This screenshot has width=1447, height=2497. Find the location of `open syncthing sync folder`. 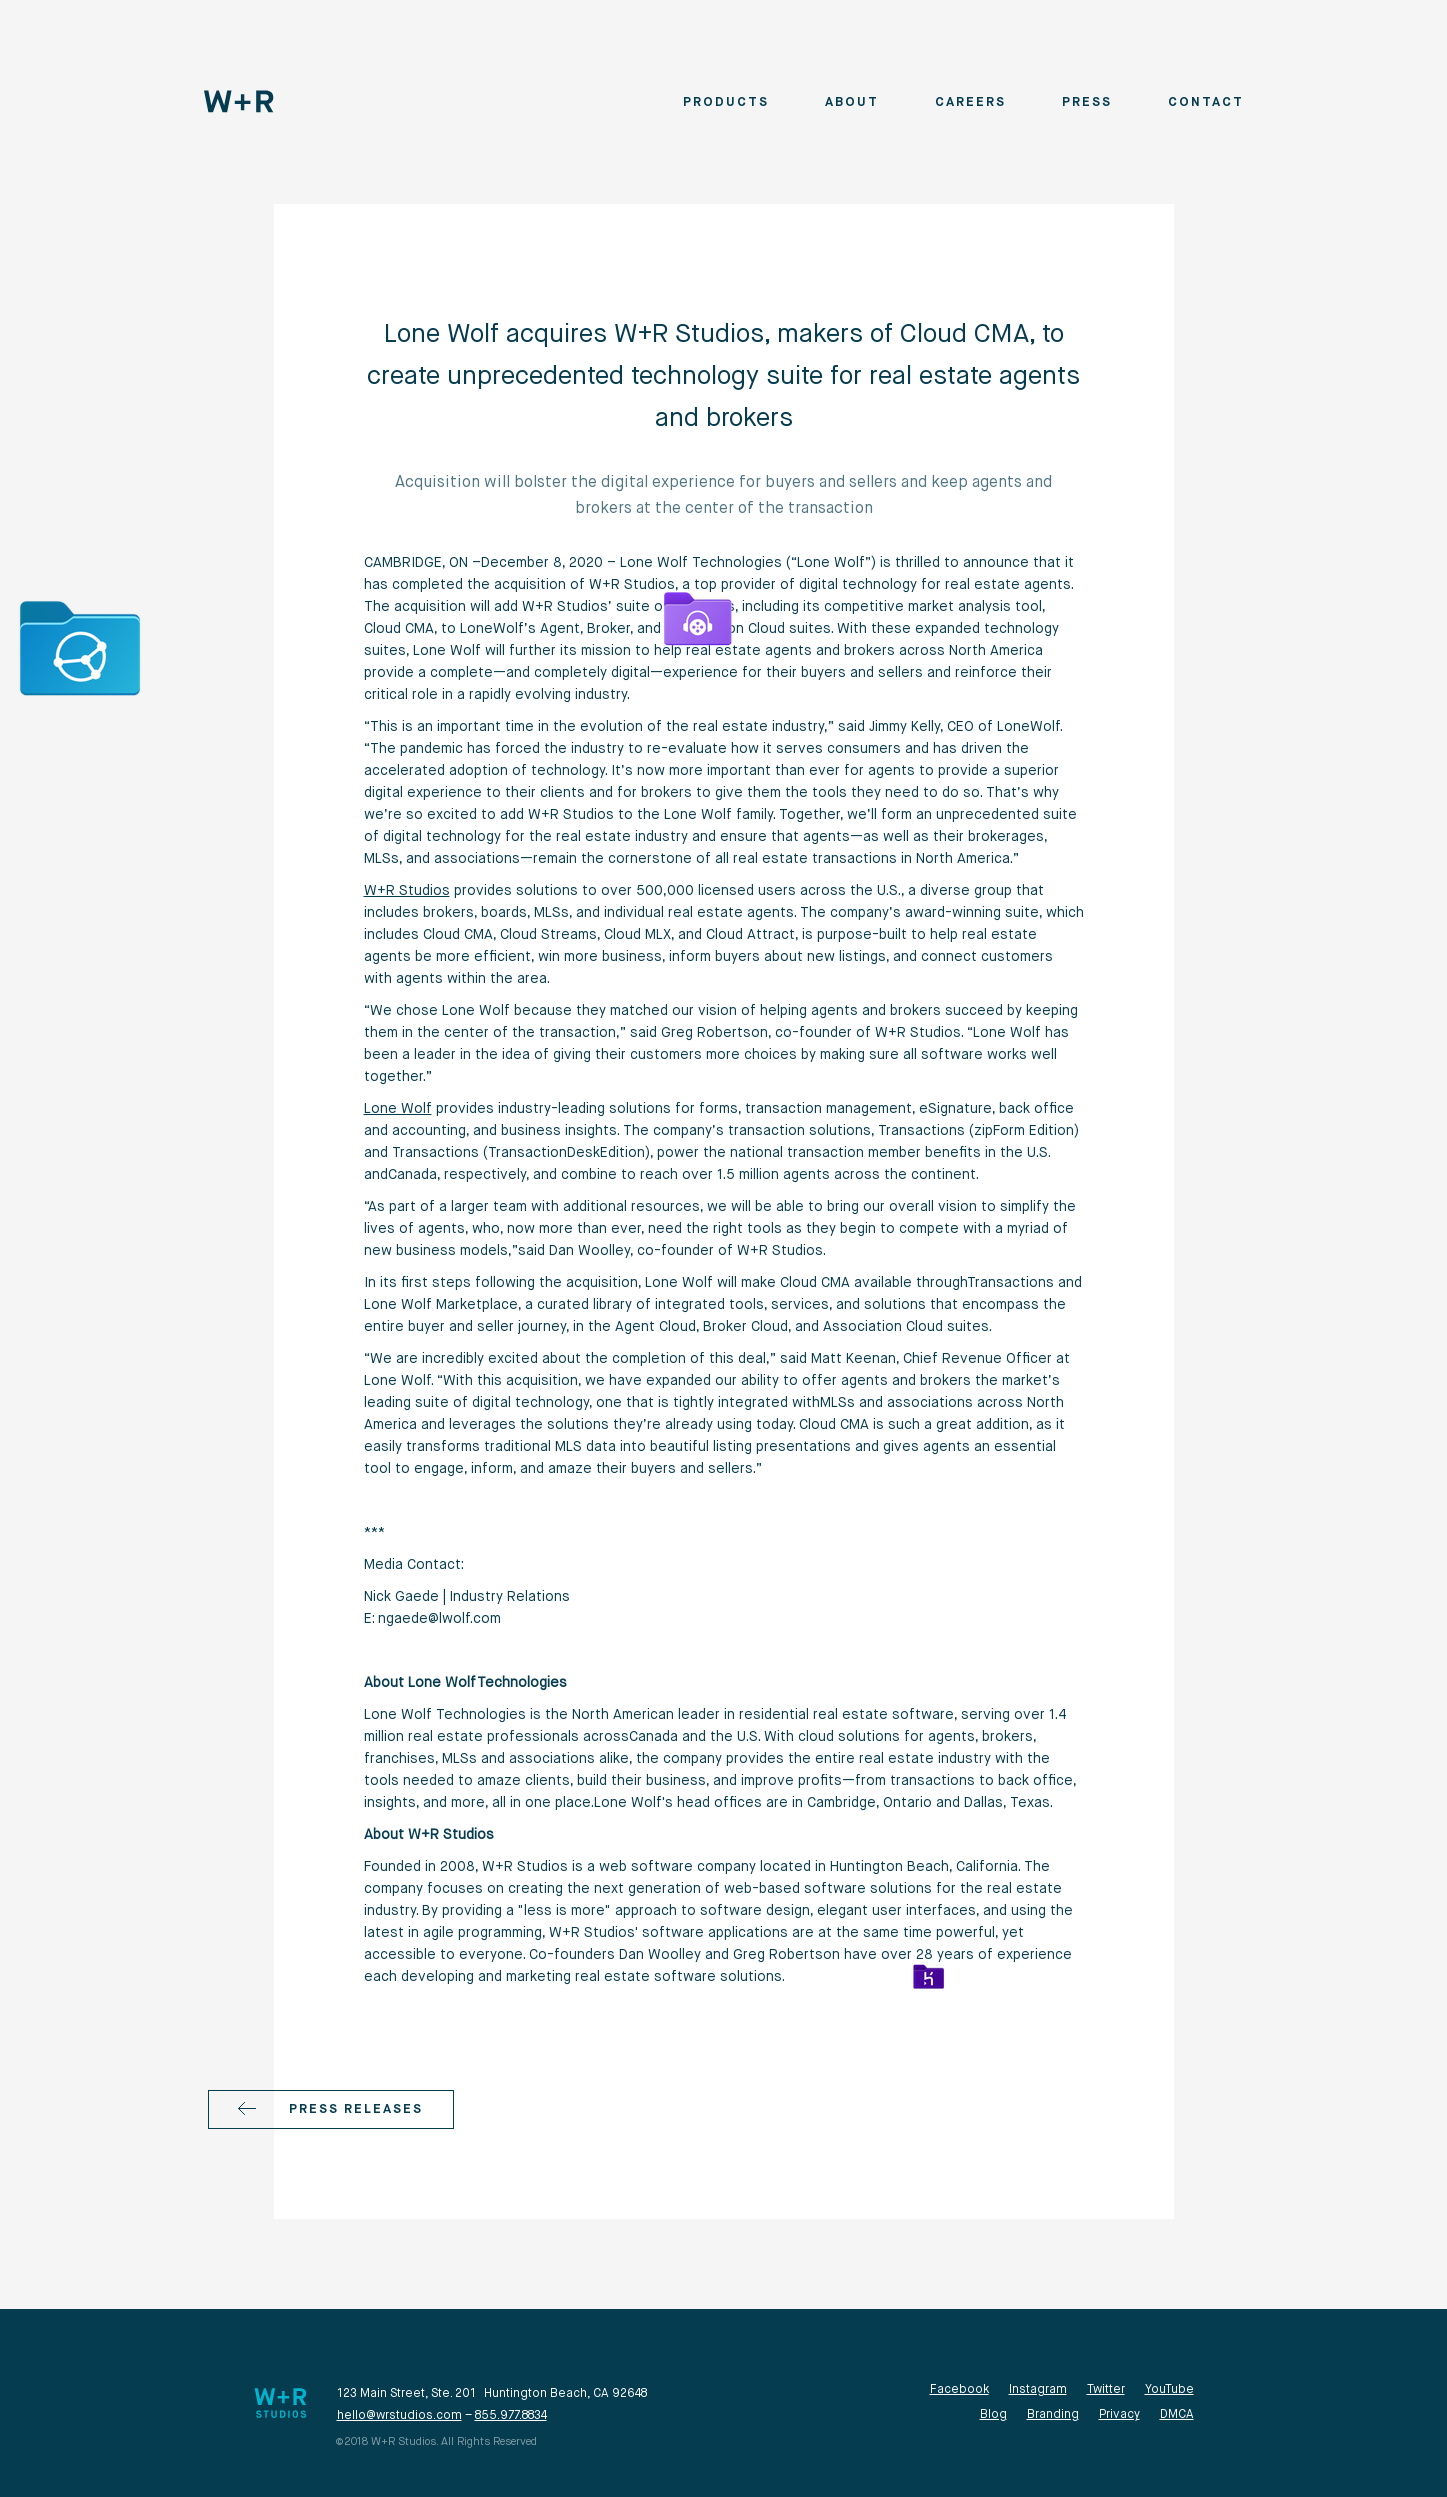

open syncthing sync folder is located at coordinates (79, 651).